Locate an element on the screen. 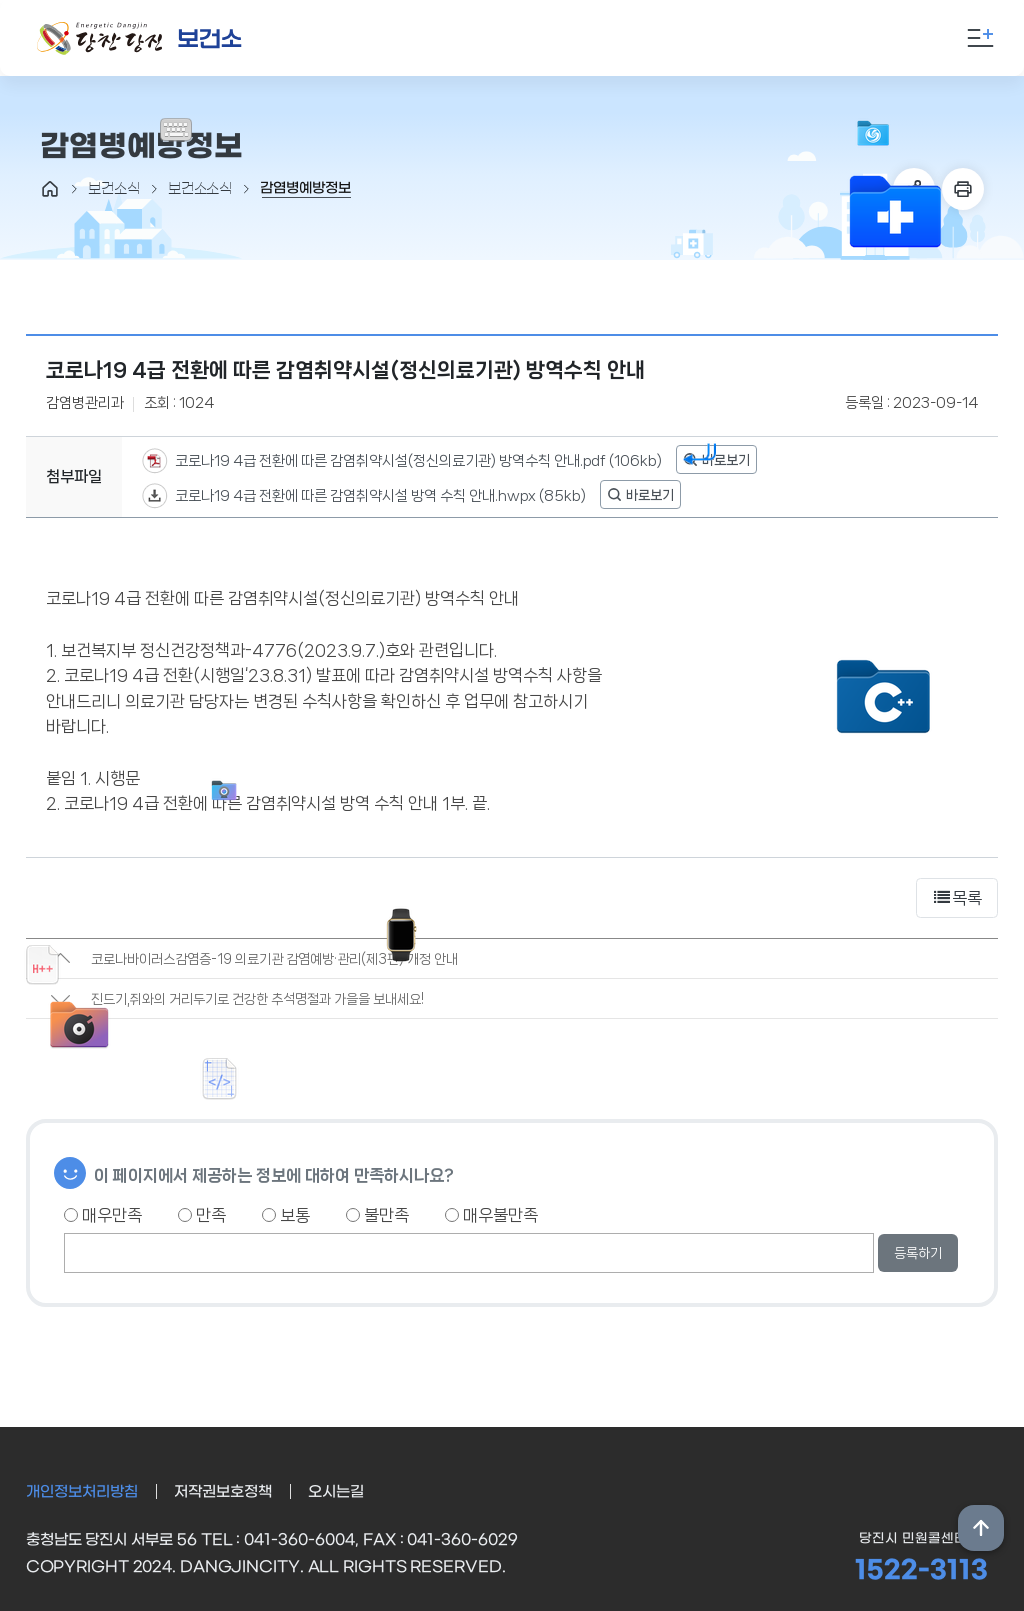 The height and width of the screenshot is (1611, 1024). reply to all recipients of an email is located at coordinates (699, 452).